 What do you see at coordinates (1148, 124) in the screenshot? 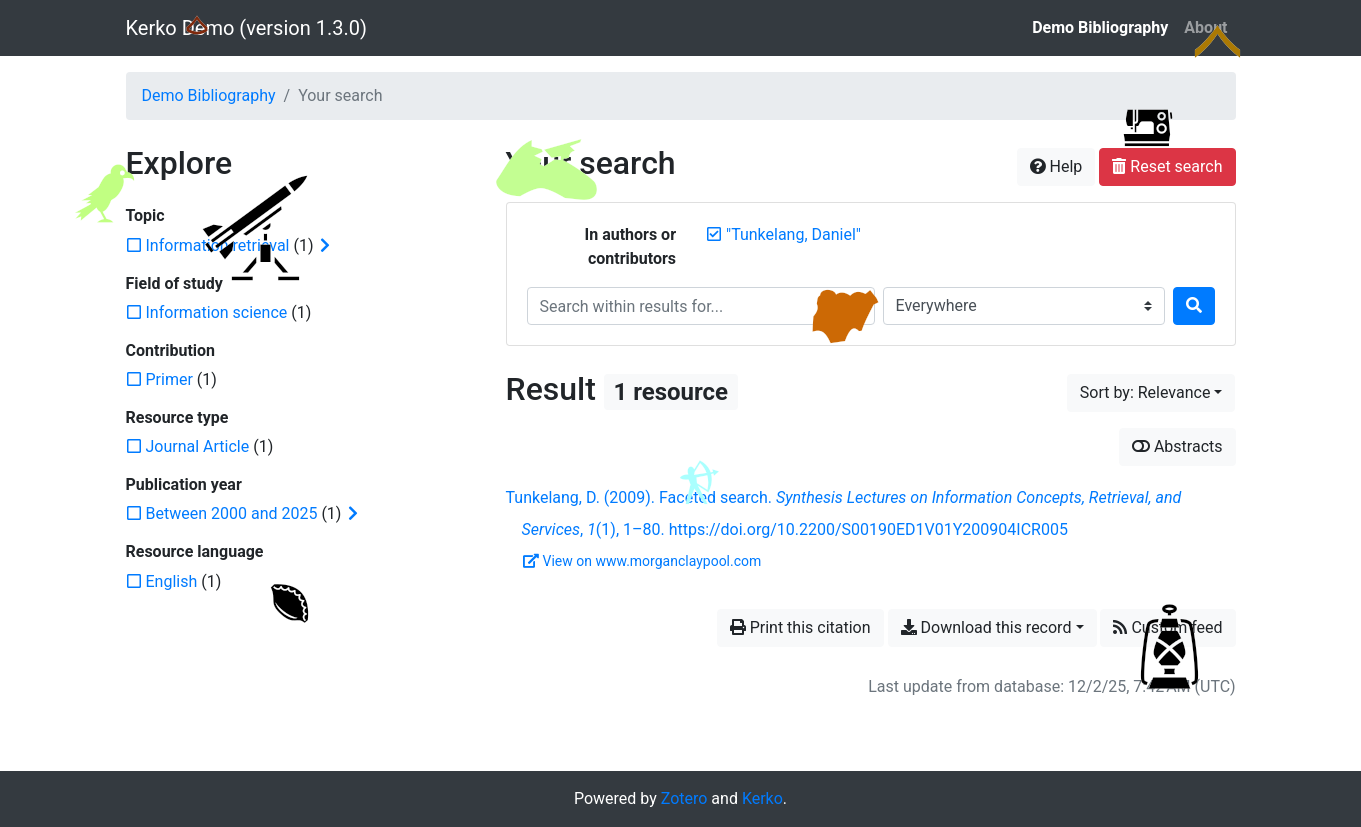
I see `access sewing or crafting tools` at bounding box center [1148, 124].